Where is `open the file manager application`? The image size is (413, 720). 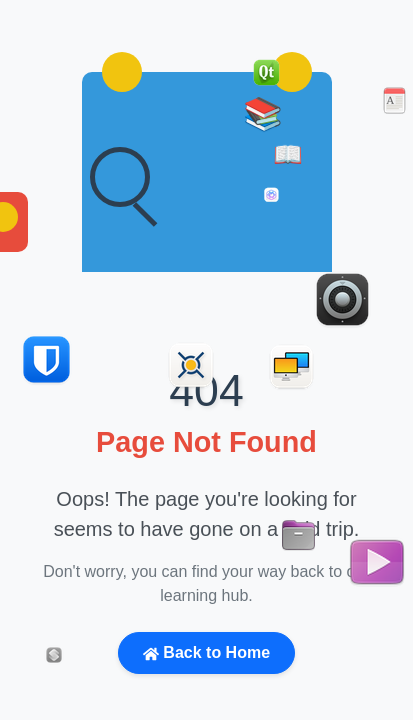 open the file manager application is located at coordinates (298, 534).